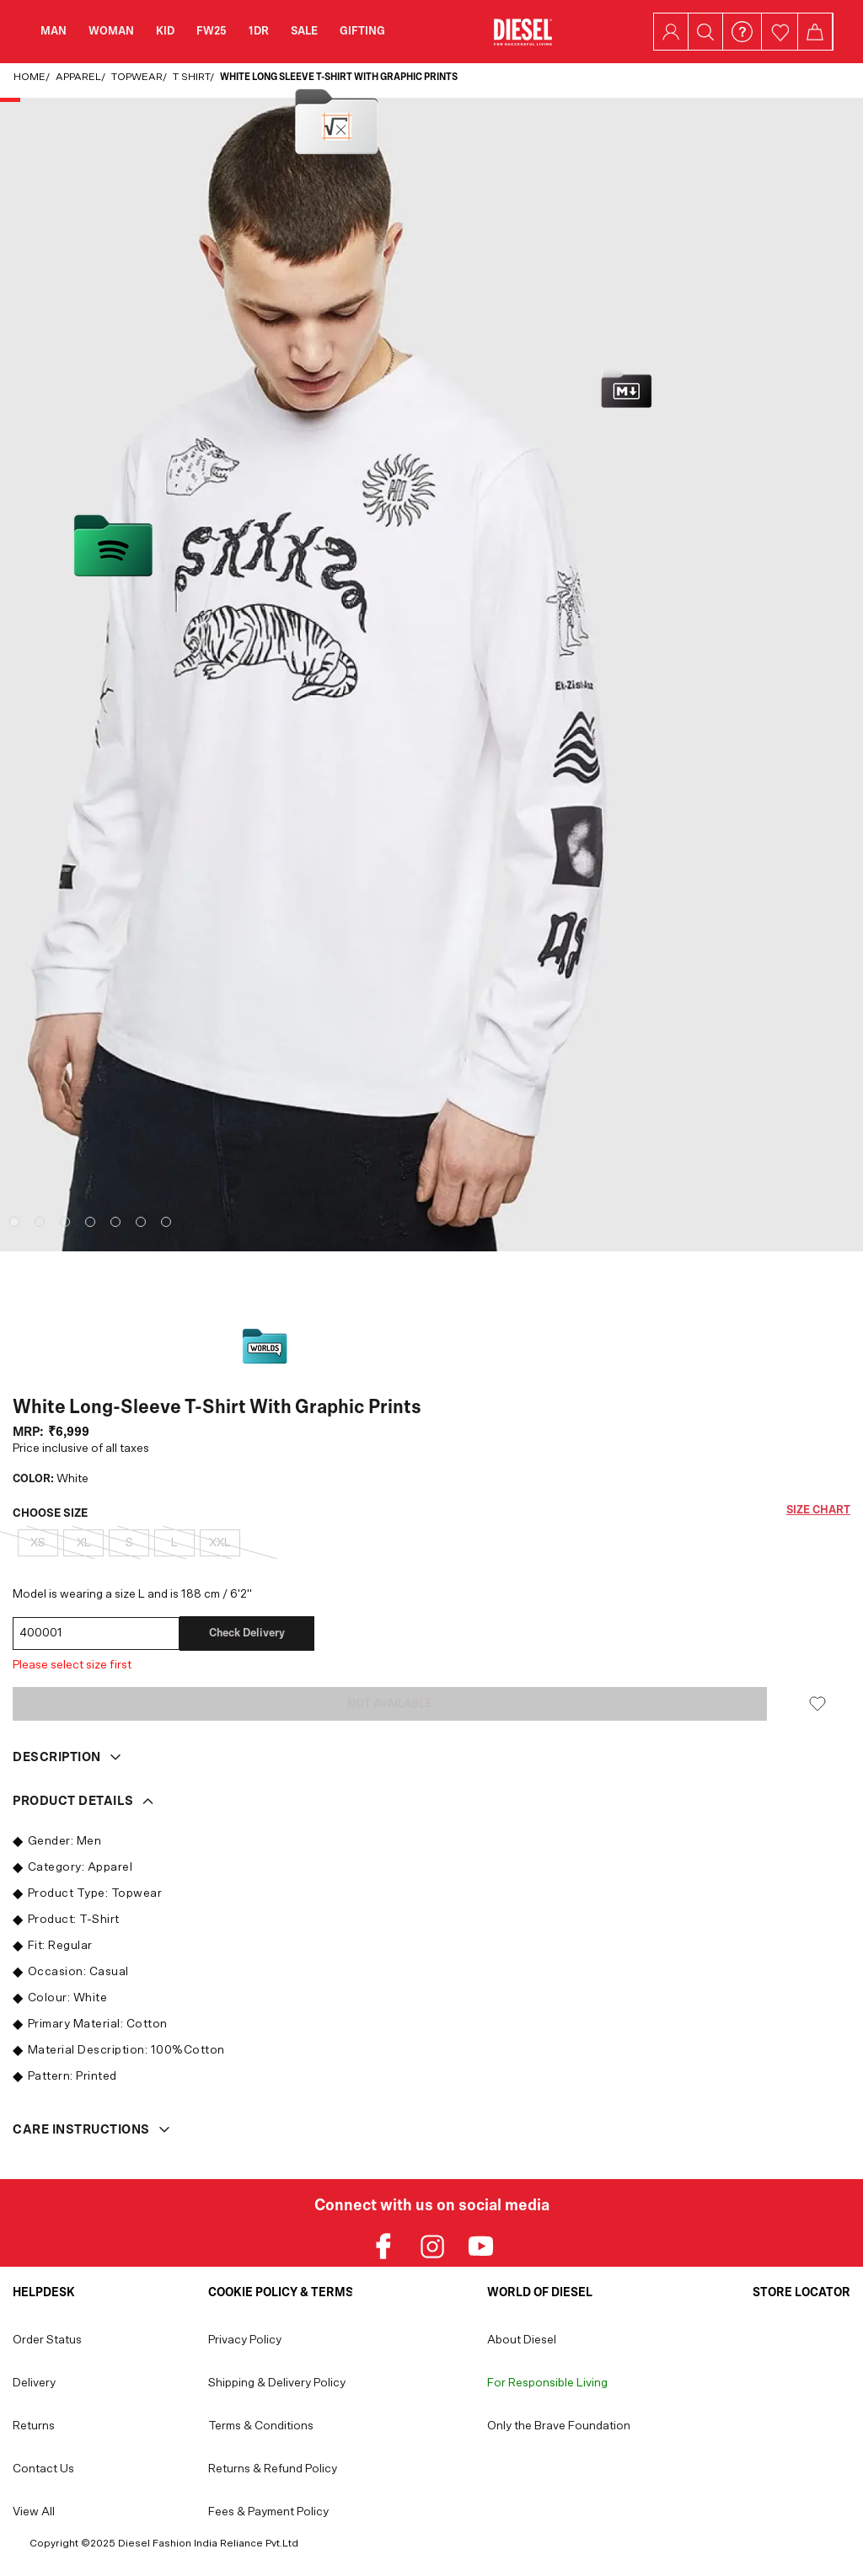 This screenshot has width=863, height=2576. What do you see at coordinates (265, 1347) in the screenshot?
I see `open vrchat worlds folder` at bounding box center [265, 1347].